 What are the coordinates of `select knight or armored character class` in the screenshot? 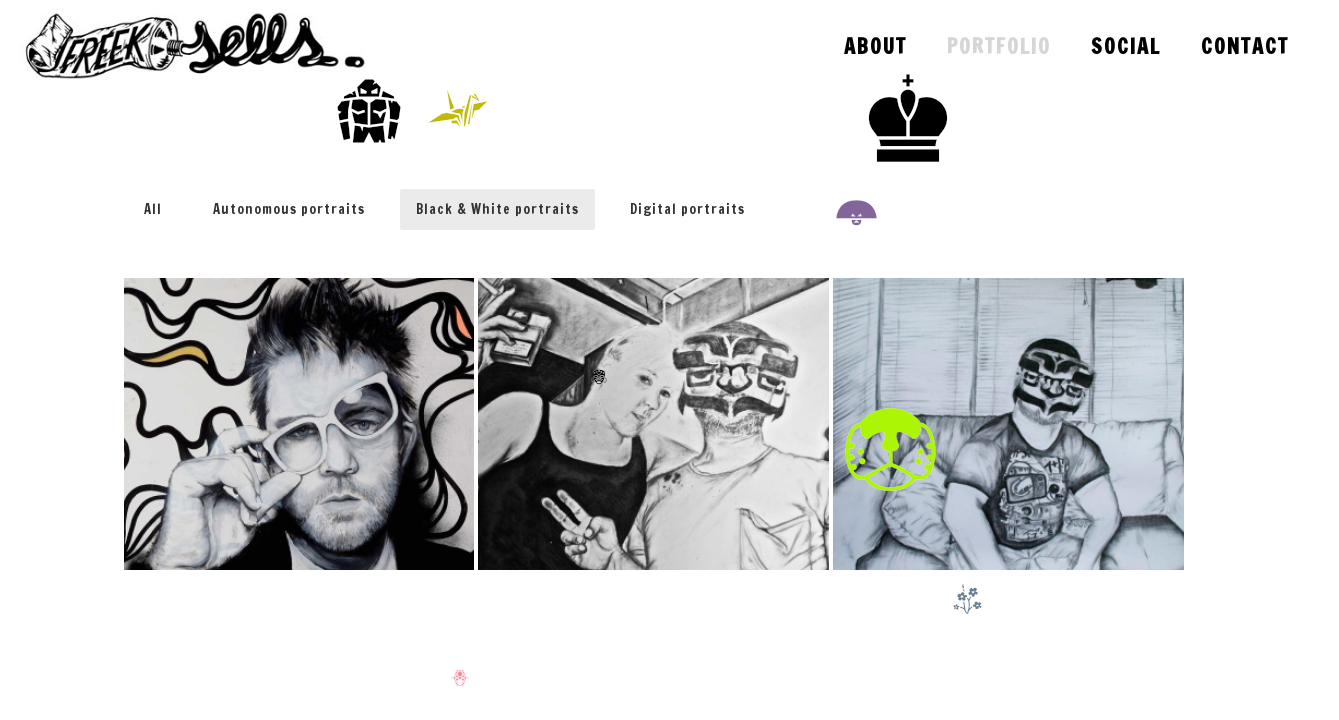 It's located at (856, 213).